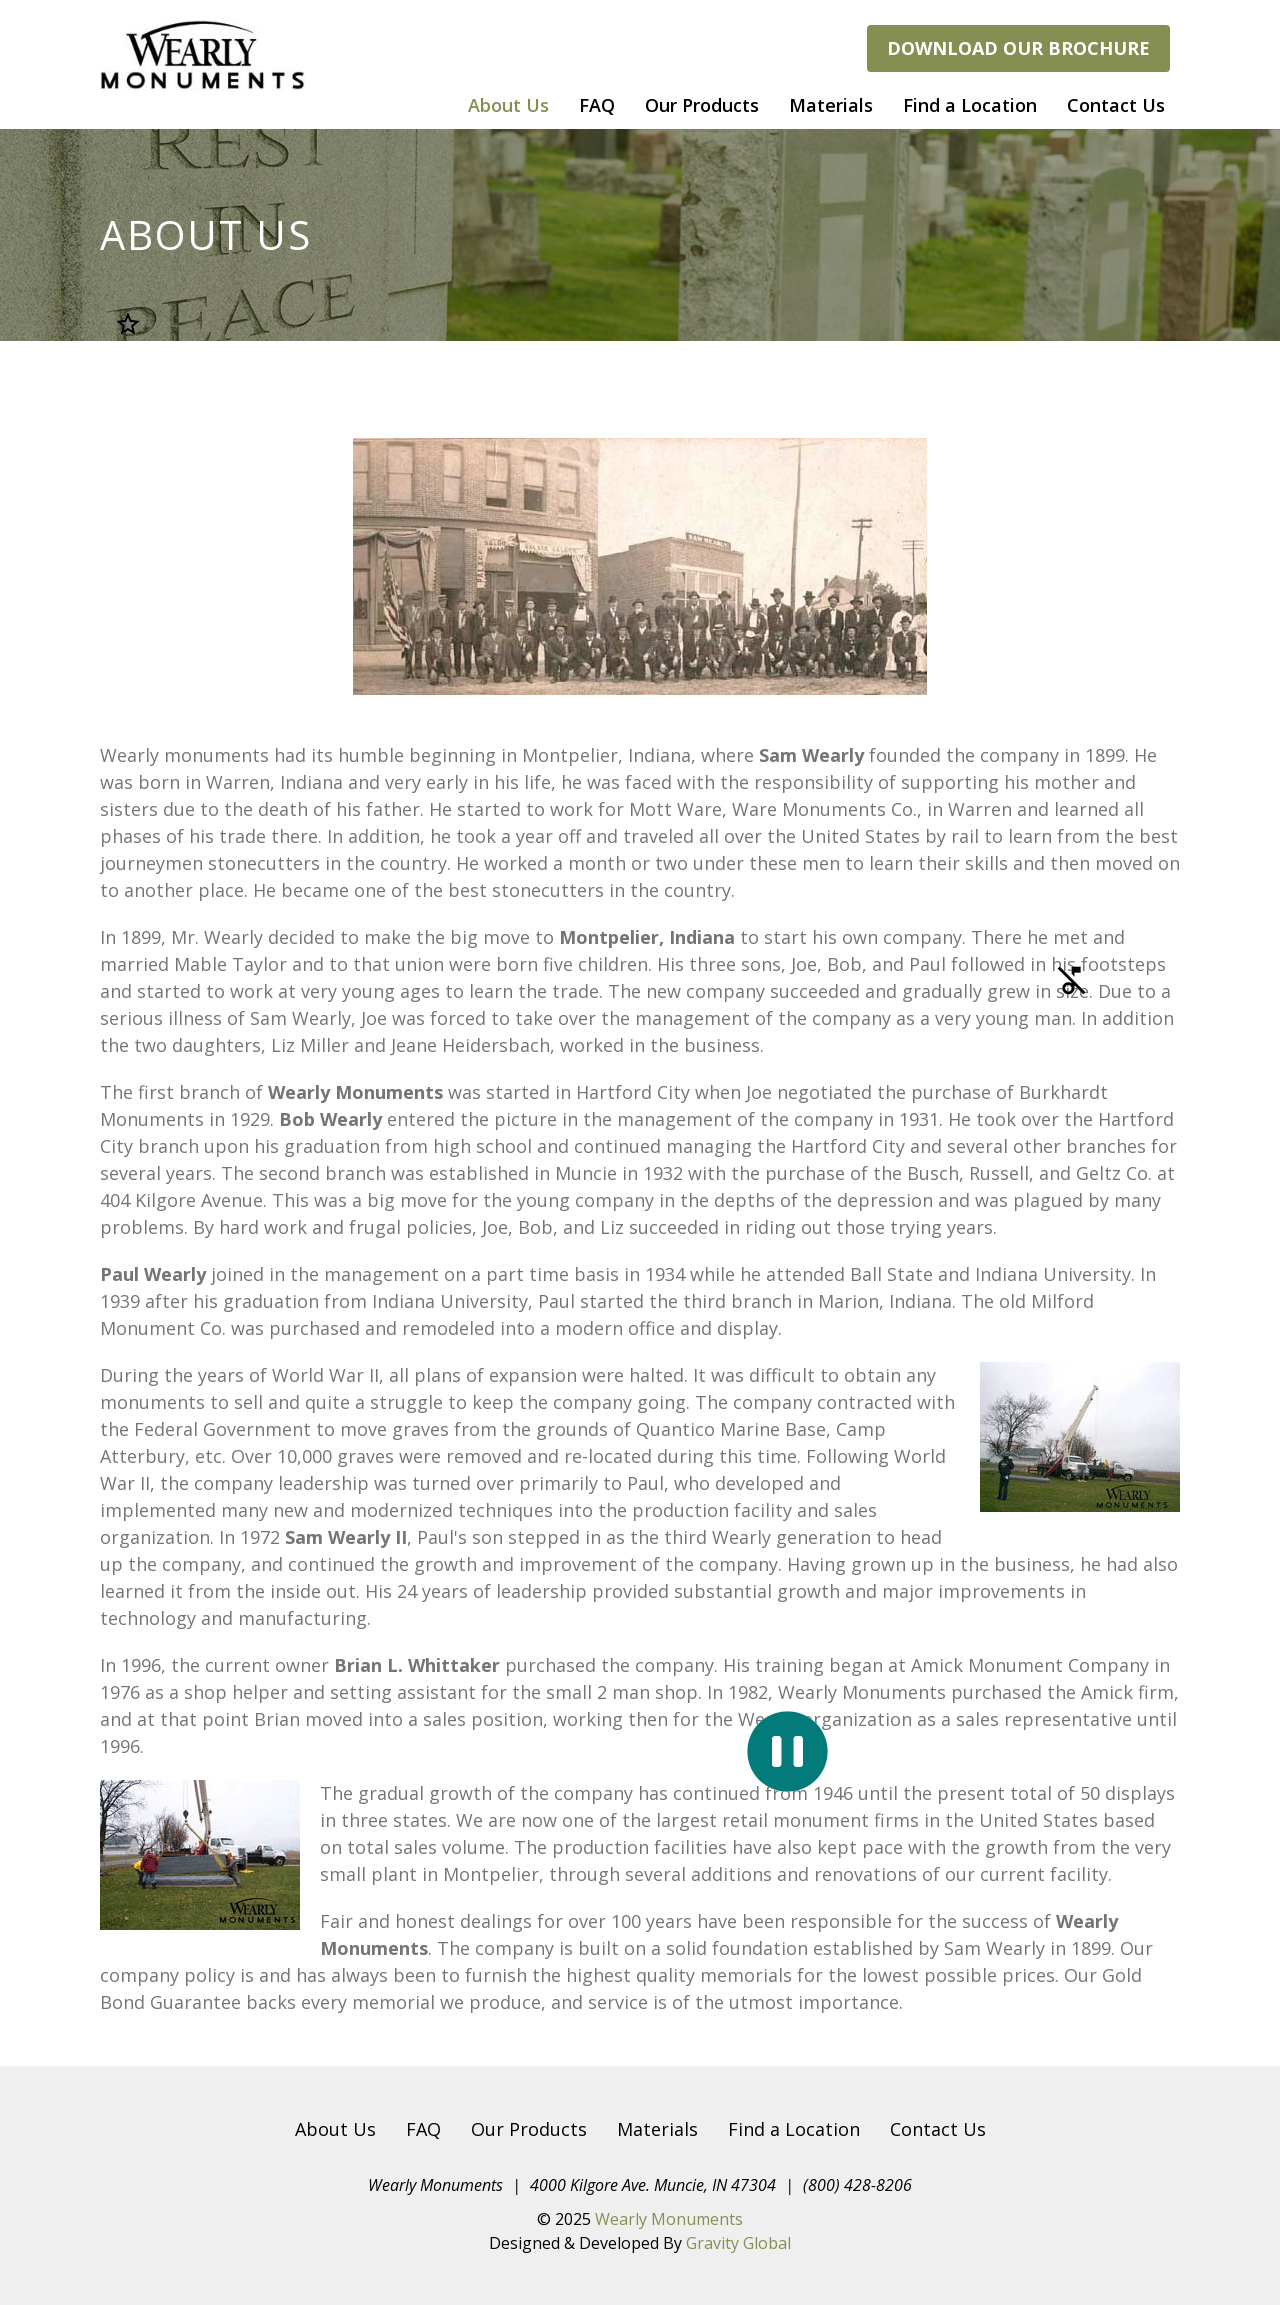 Image resolution: width=1280 pixels, height=2305 pixels. Describe the element at coordinates (1071, 980) in the screenshot. I see `mute or disable music playback` at that location.